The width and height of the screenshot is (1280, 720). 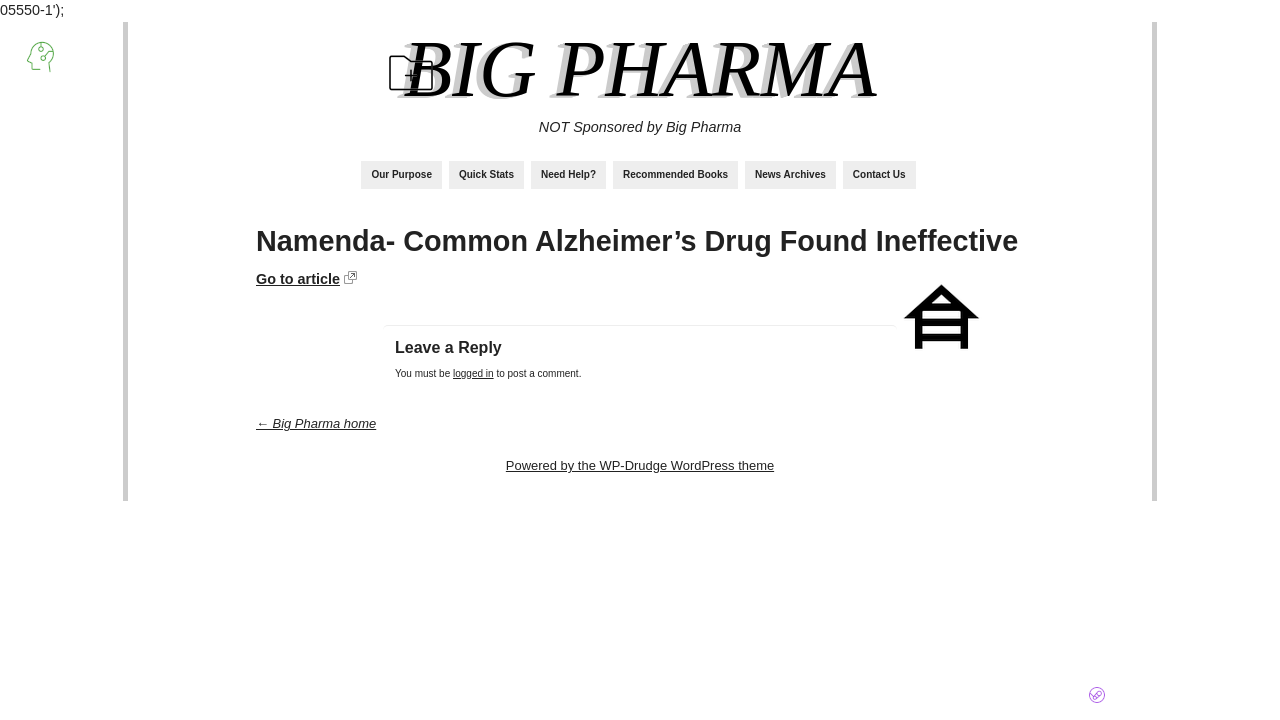 I want to click on access AI or machine learning features, so click(x=41, y=57).